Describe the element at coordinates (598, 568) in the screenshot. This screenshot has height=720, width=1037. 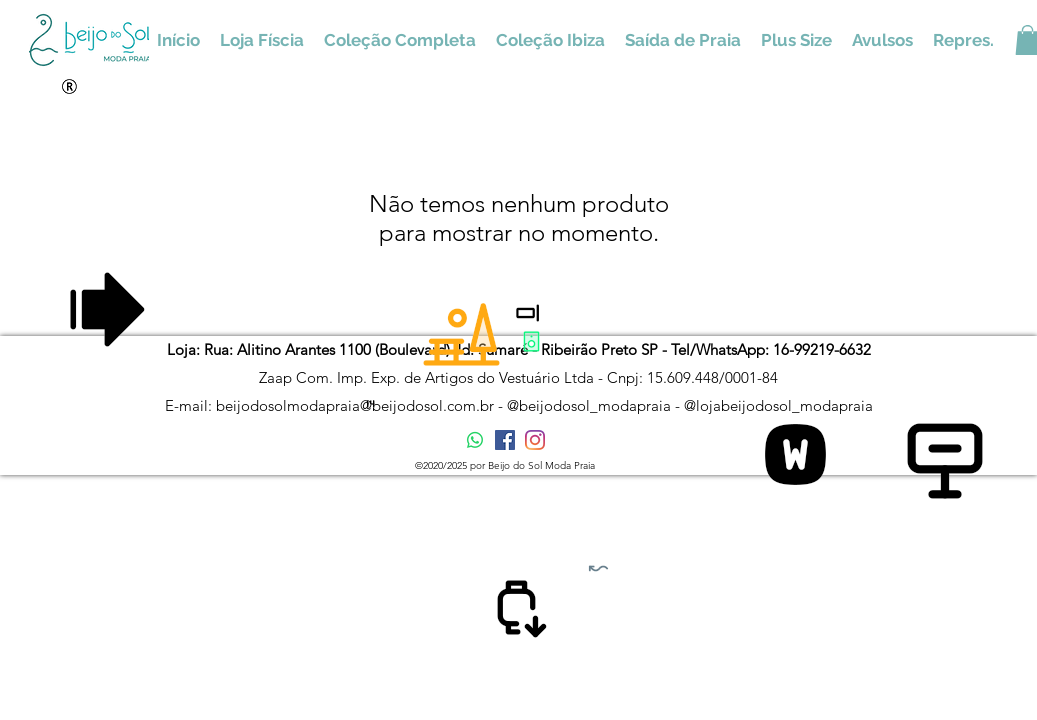
I see `undo or revert to previous state` at that location.